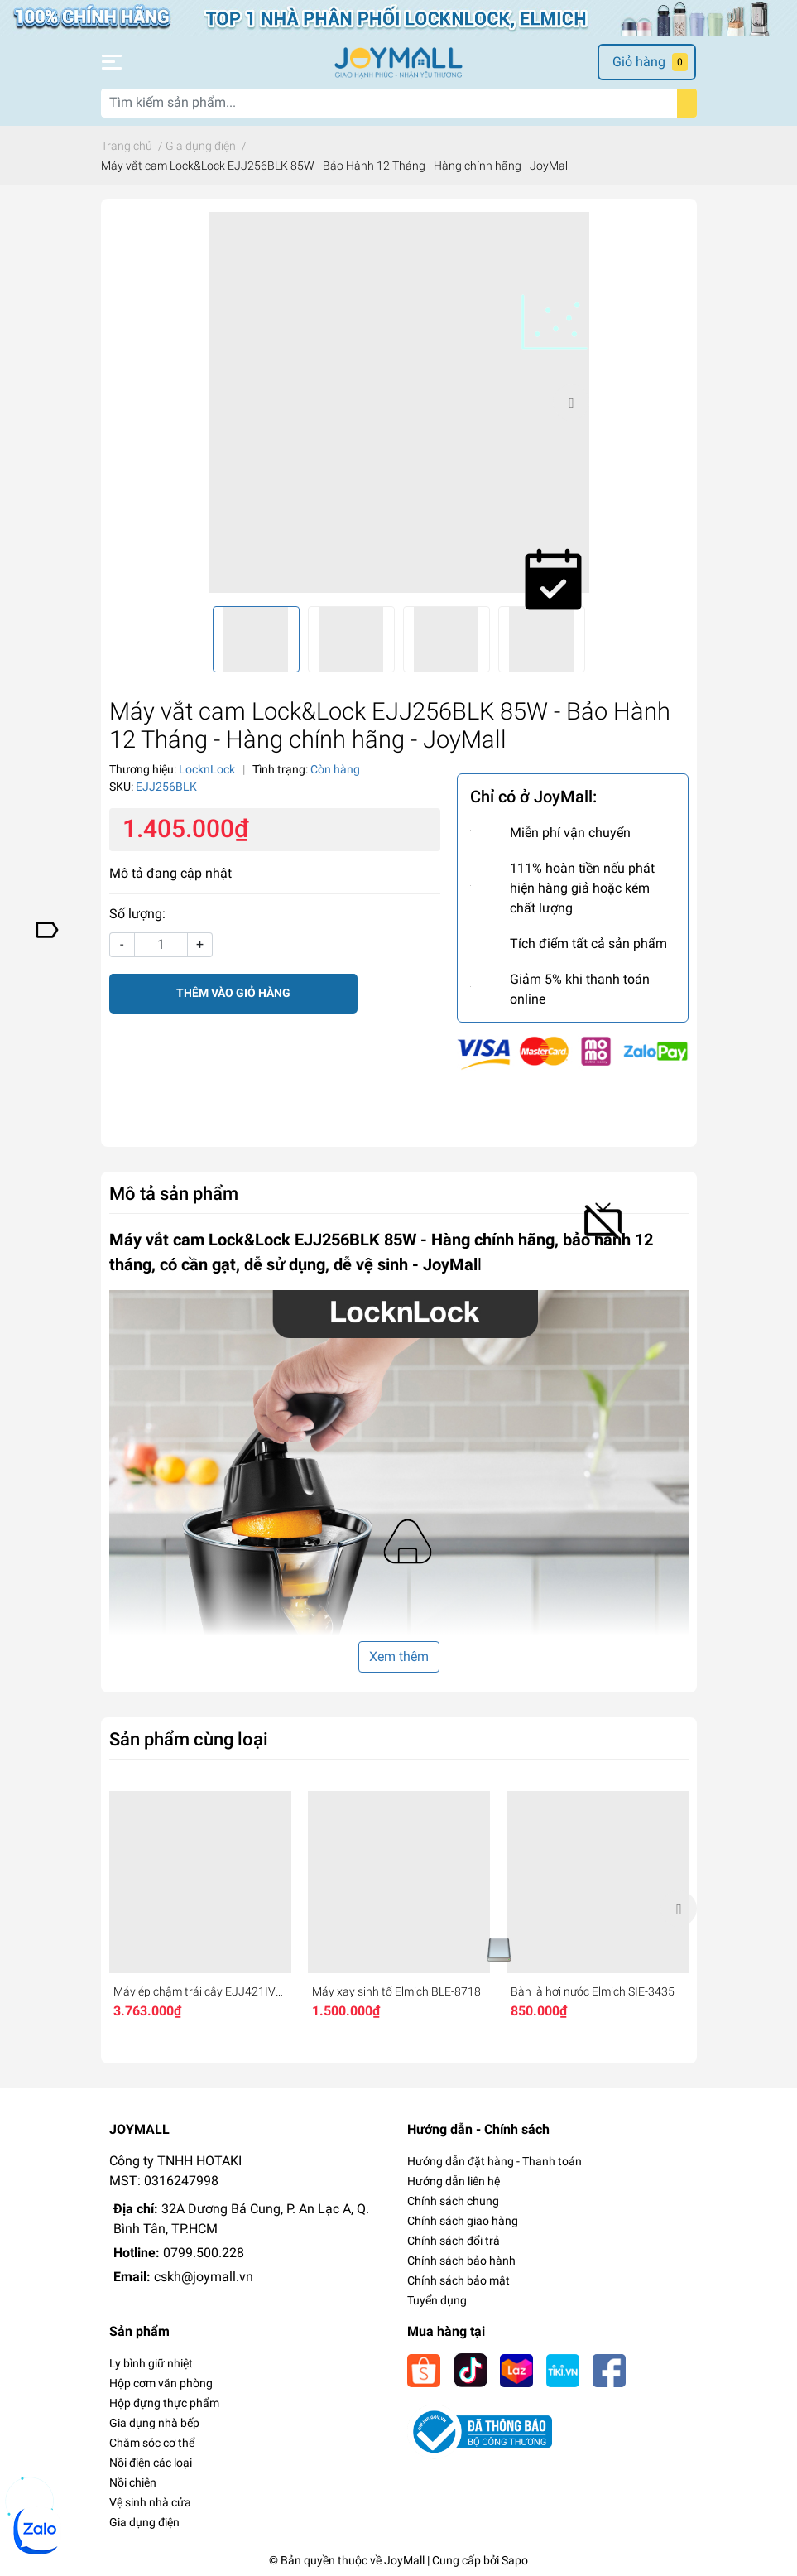 This screenshot has height=2576, width=797. Describe the element at coordinates (46, 930) in the screenshot. I see `add a tag or label to an item` at that location.